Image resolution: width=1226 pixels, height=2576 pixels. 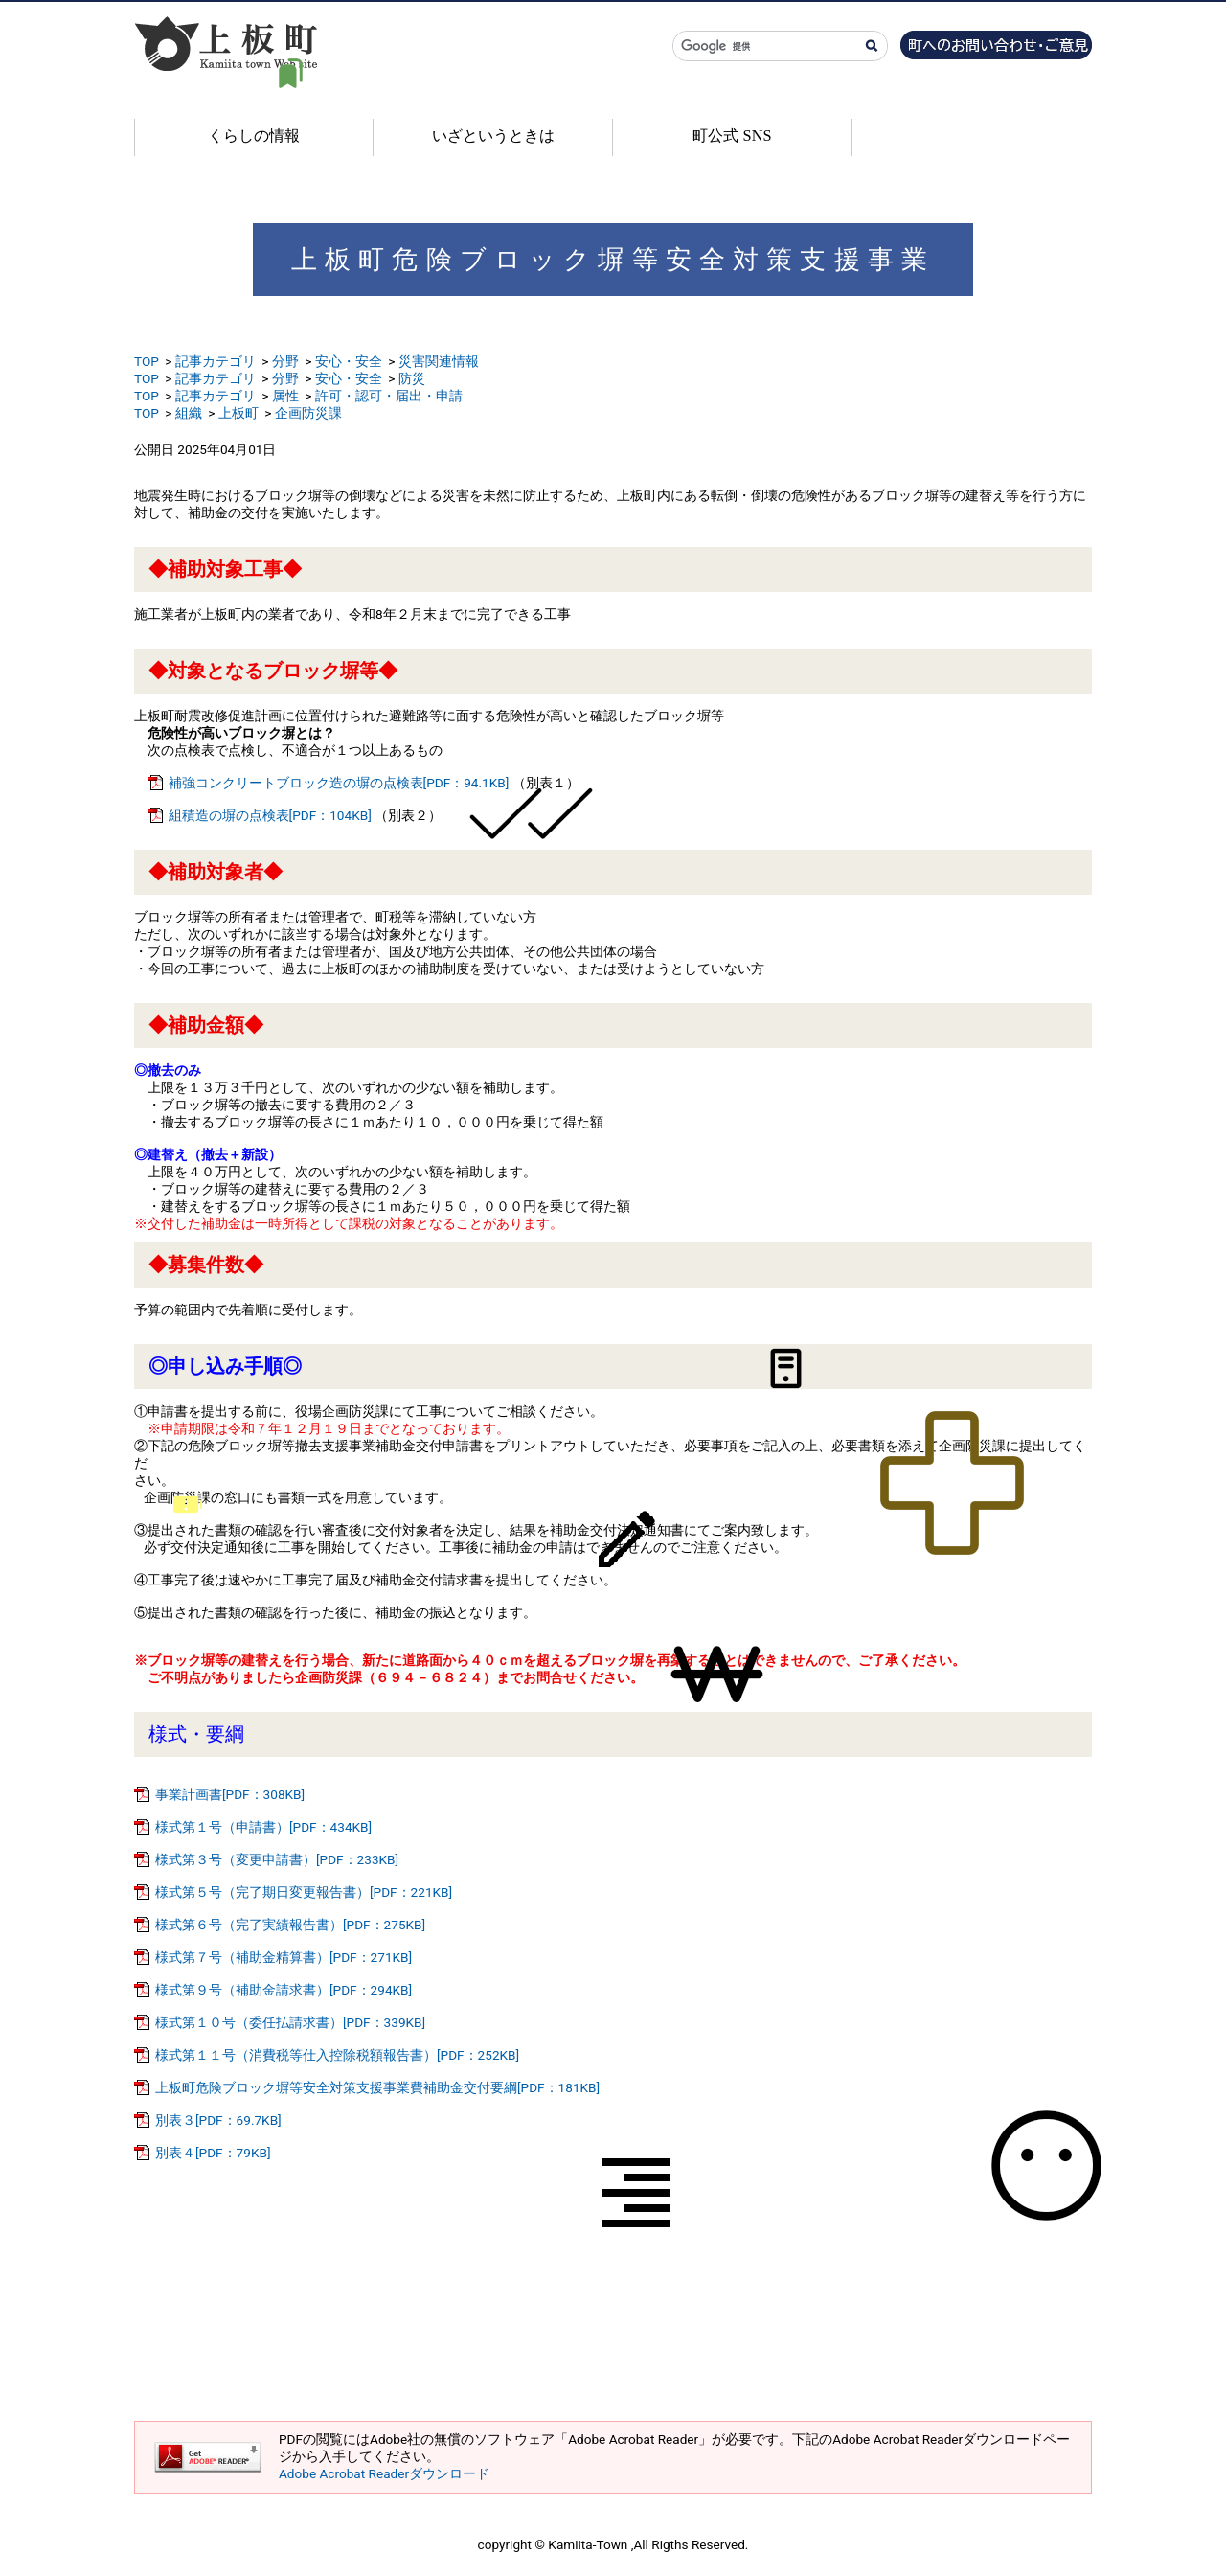 I want to click on view your saved bookmarks, so click(x=290, y=73).